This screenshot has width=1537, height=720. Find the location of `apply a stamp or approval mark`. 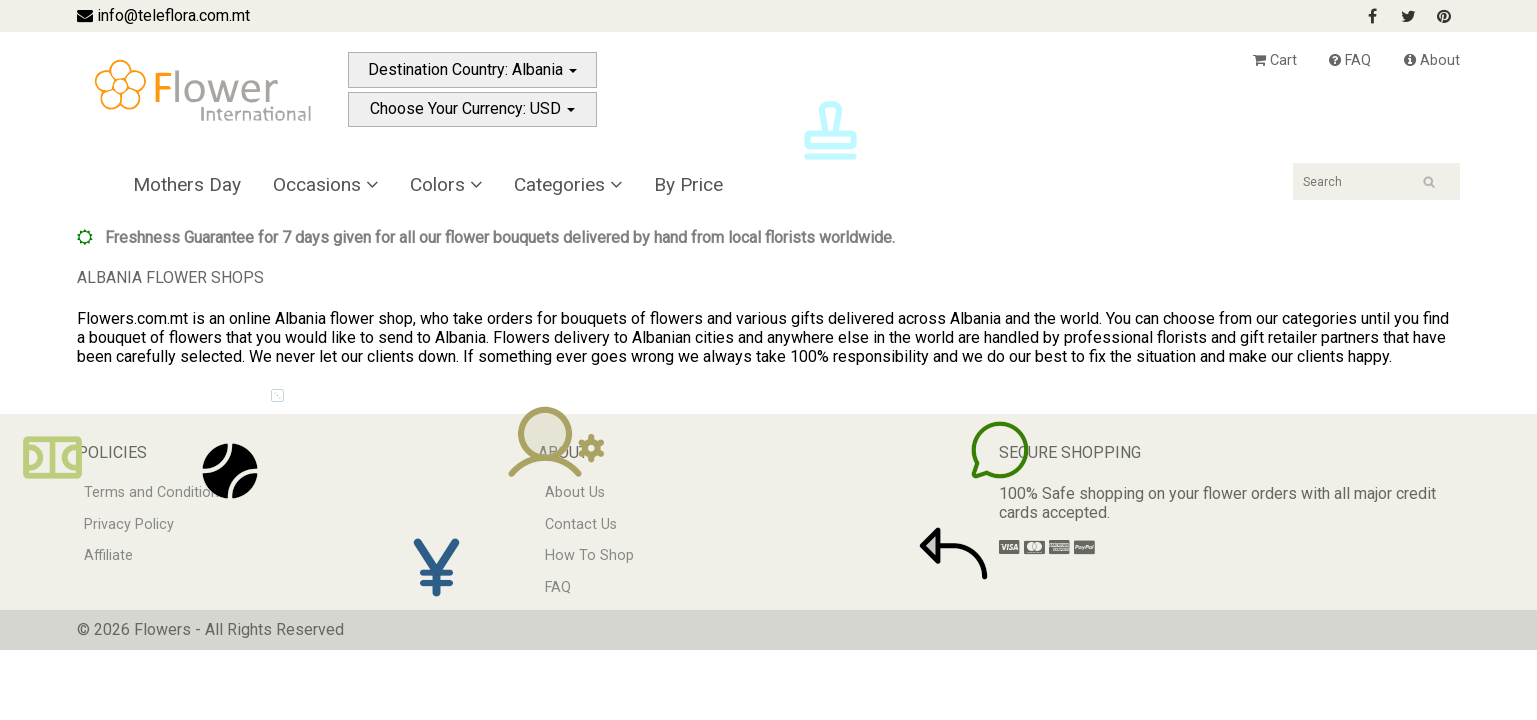

apply a stamp or approval mark is located at coordinates (830, 131).